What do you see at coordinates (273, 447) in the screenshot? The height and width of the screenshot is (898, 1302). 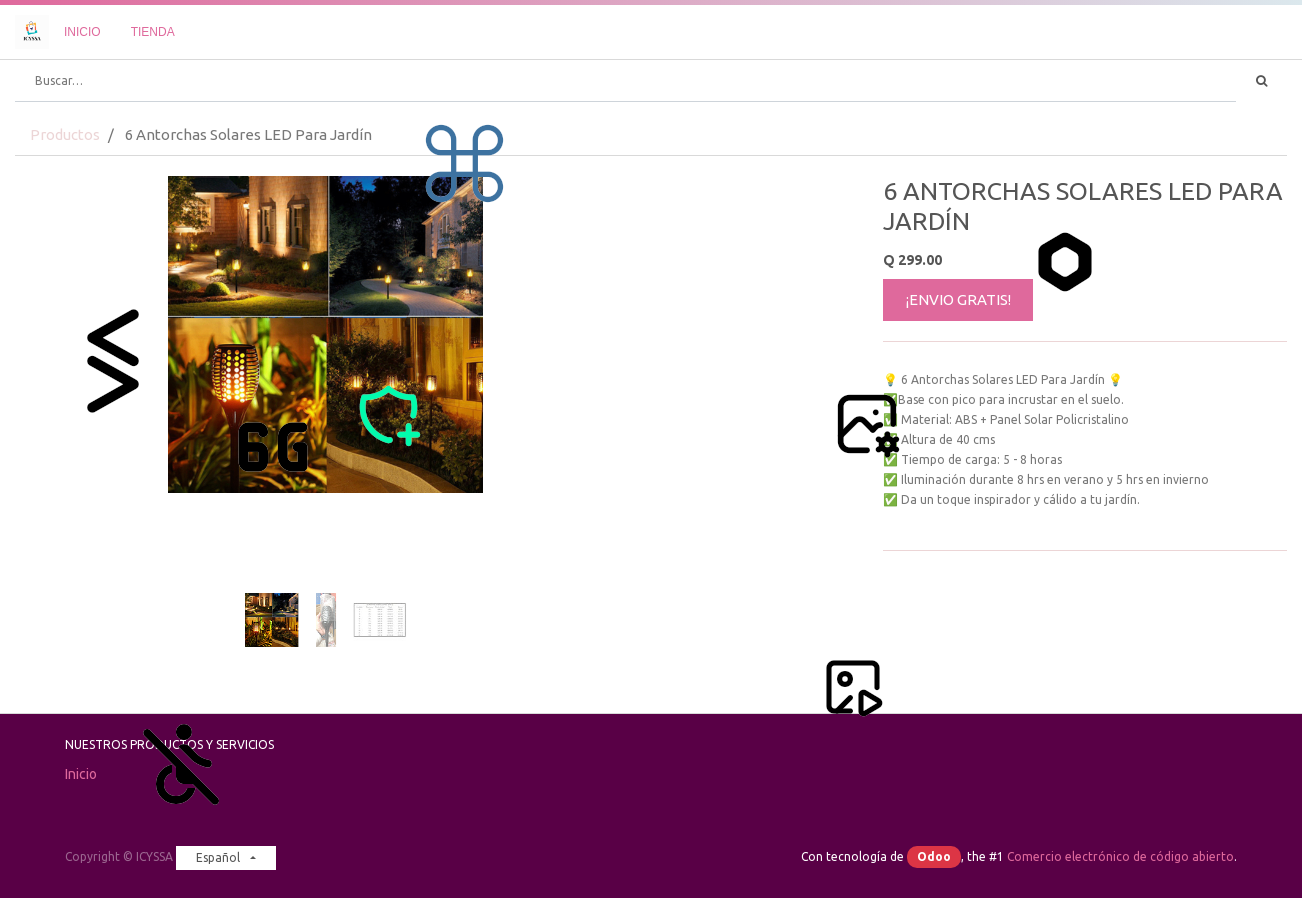 I see `indicates 6G network connectivity status` at bounding box center [273, 447].